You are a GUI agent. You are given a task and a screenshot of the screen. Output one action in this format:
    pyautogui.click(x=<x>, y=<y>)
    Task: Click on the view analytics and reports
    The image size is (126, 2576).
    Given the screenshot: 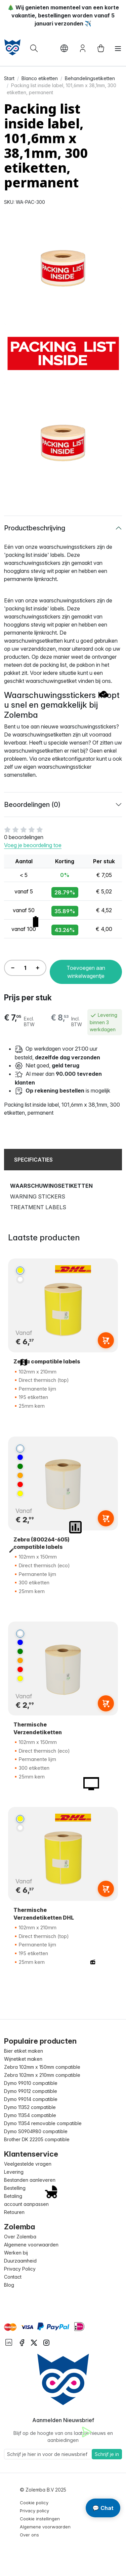 What is the action you would take?
    pyautogui.click(x=75, y=1527)
    